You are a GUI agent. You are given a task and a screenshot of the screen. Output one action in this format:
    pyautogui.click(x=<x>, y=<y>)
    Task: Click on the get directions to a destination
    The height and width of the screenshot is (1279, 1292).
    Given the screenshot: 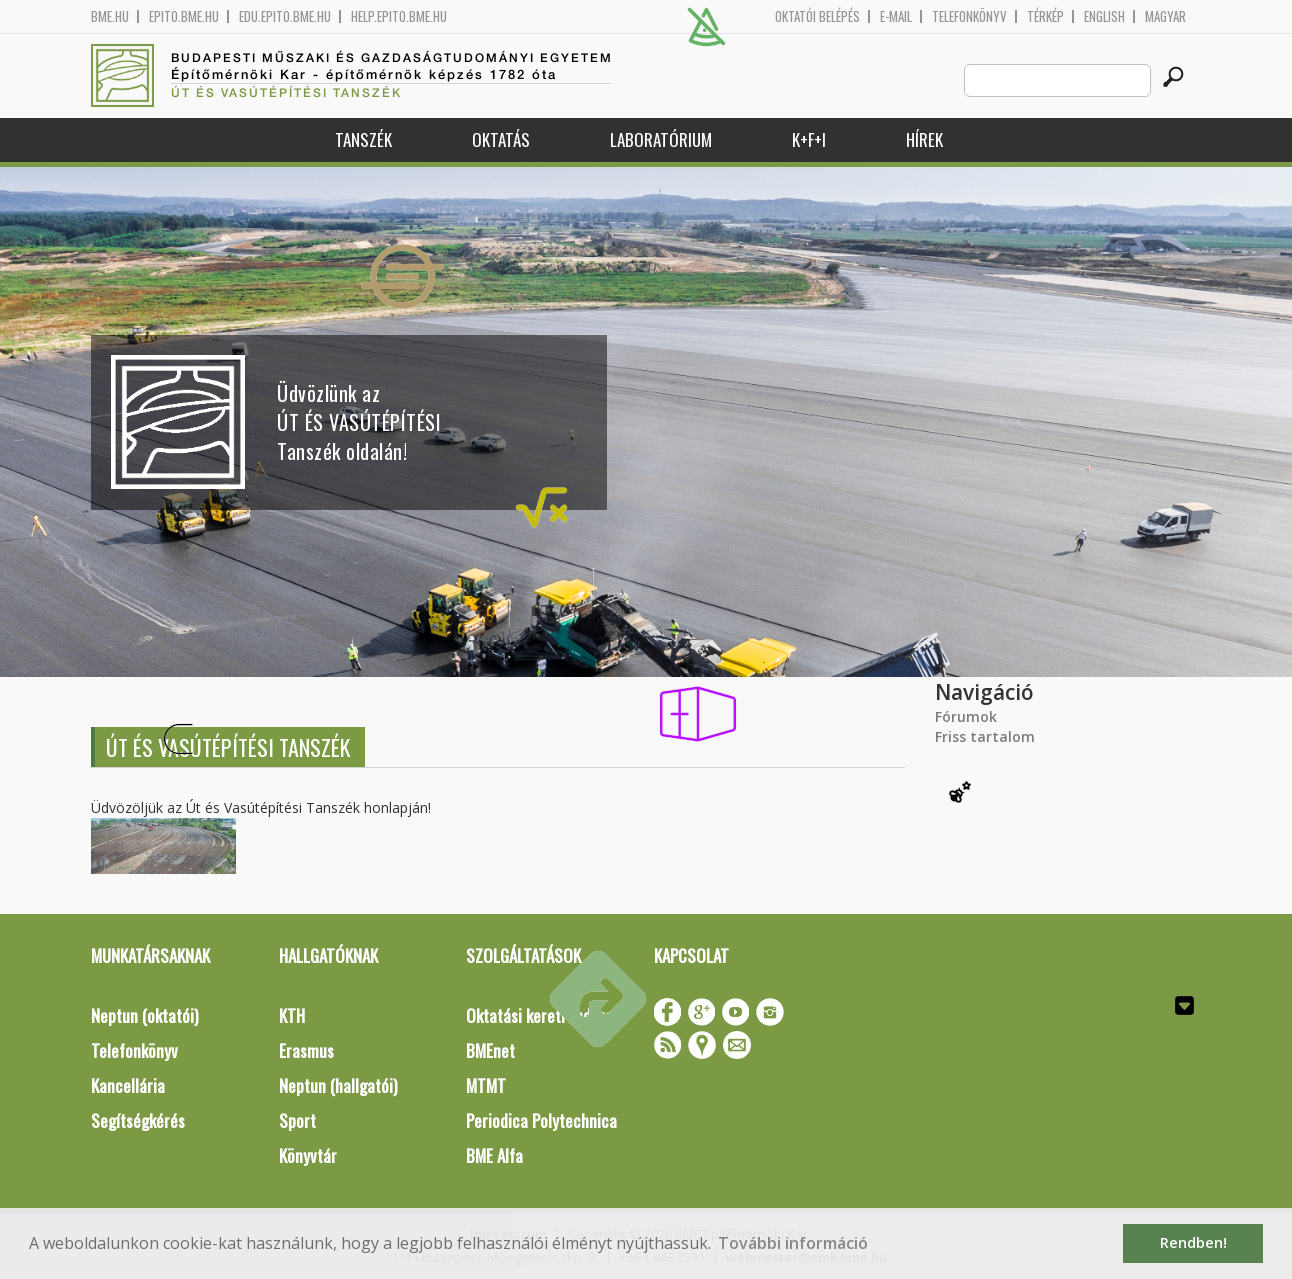 What is the action you would take?
    pyautogui.click(x=598, y=999)
    